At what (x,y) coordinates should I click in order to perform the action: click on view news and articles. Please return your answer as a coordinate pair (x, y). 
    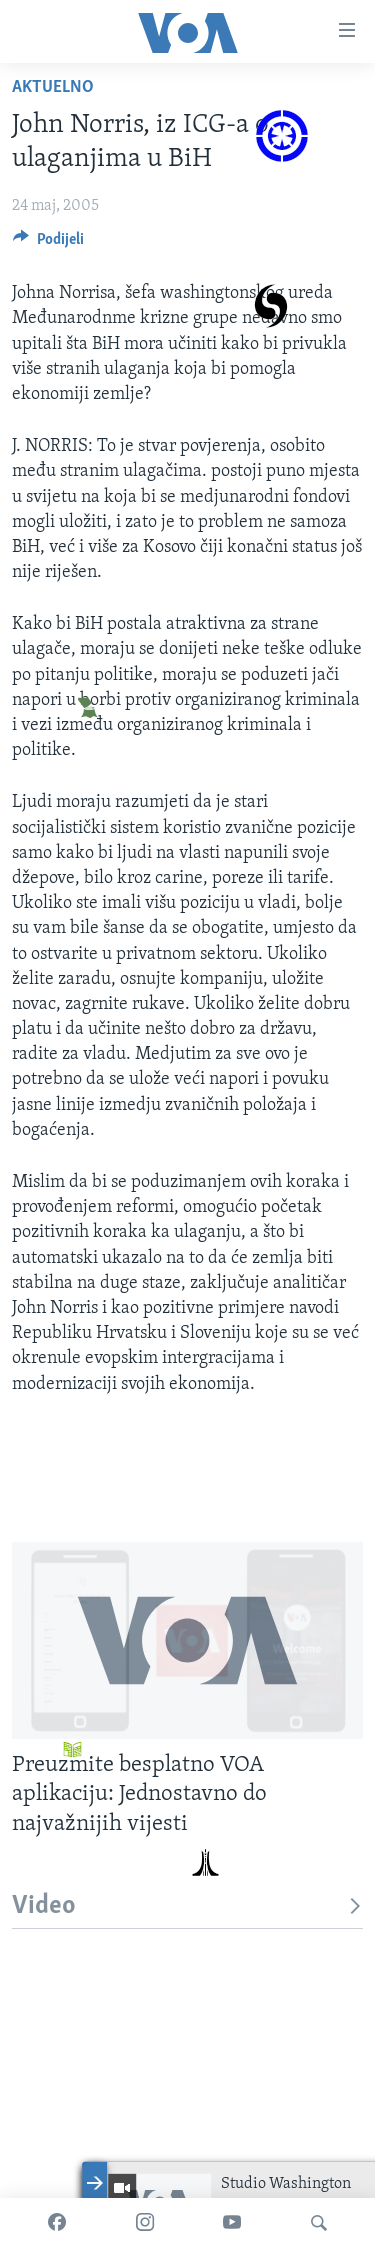
    Looking at the image, I should click on (72, 1749).